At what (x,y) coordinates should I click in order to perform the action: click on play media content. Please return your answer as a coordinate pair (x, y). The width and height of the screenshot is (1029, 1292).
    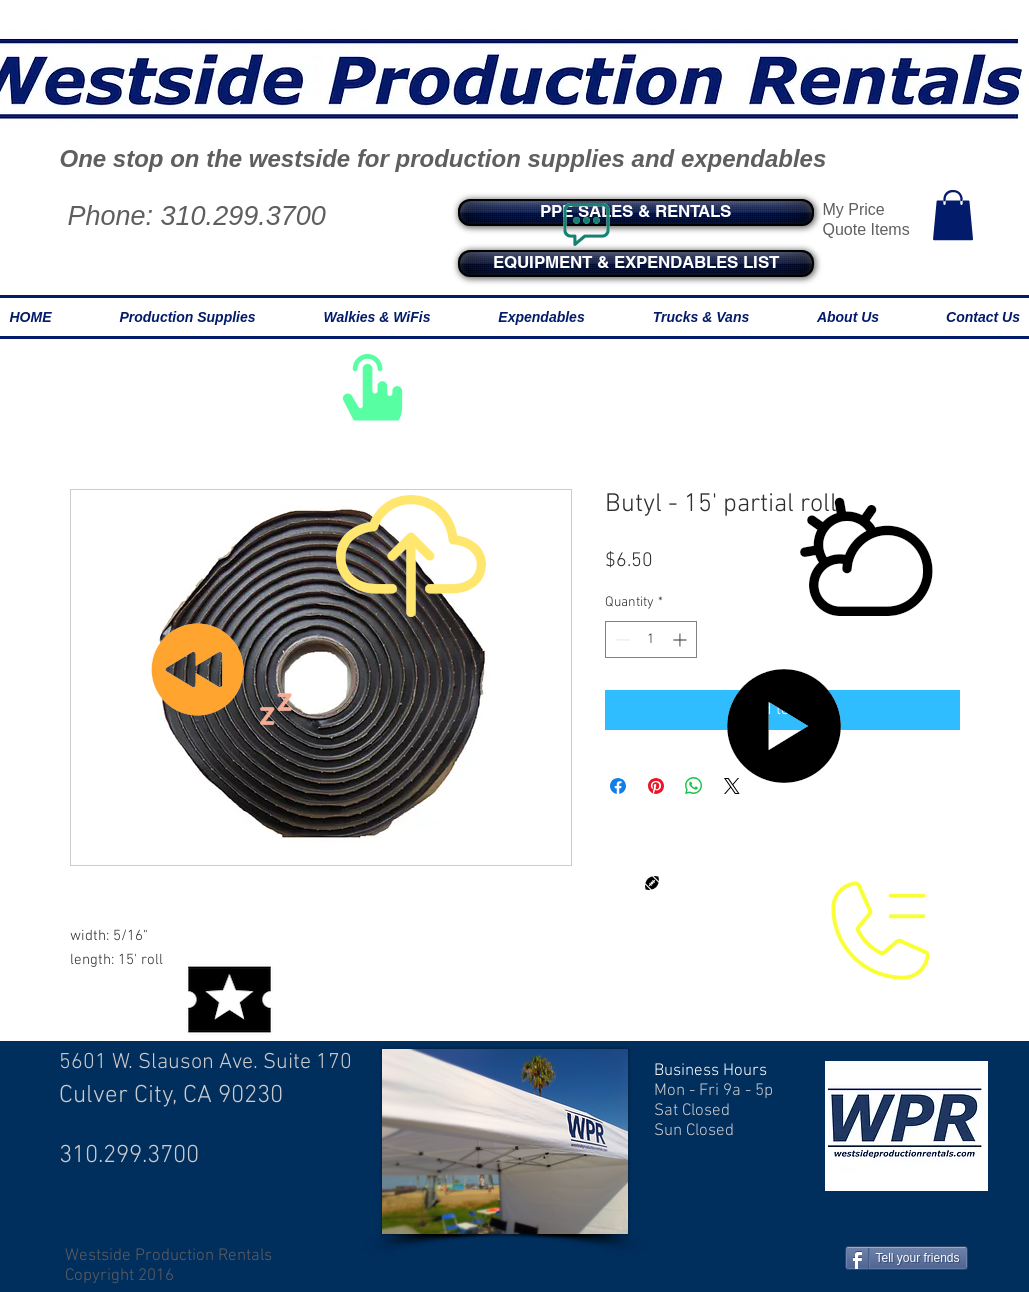
    Looking at the image, I should click on (784, 726).